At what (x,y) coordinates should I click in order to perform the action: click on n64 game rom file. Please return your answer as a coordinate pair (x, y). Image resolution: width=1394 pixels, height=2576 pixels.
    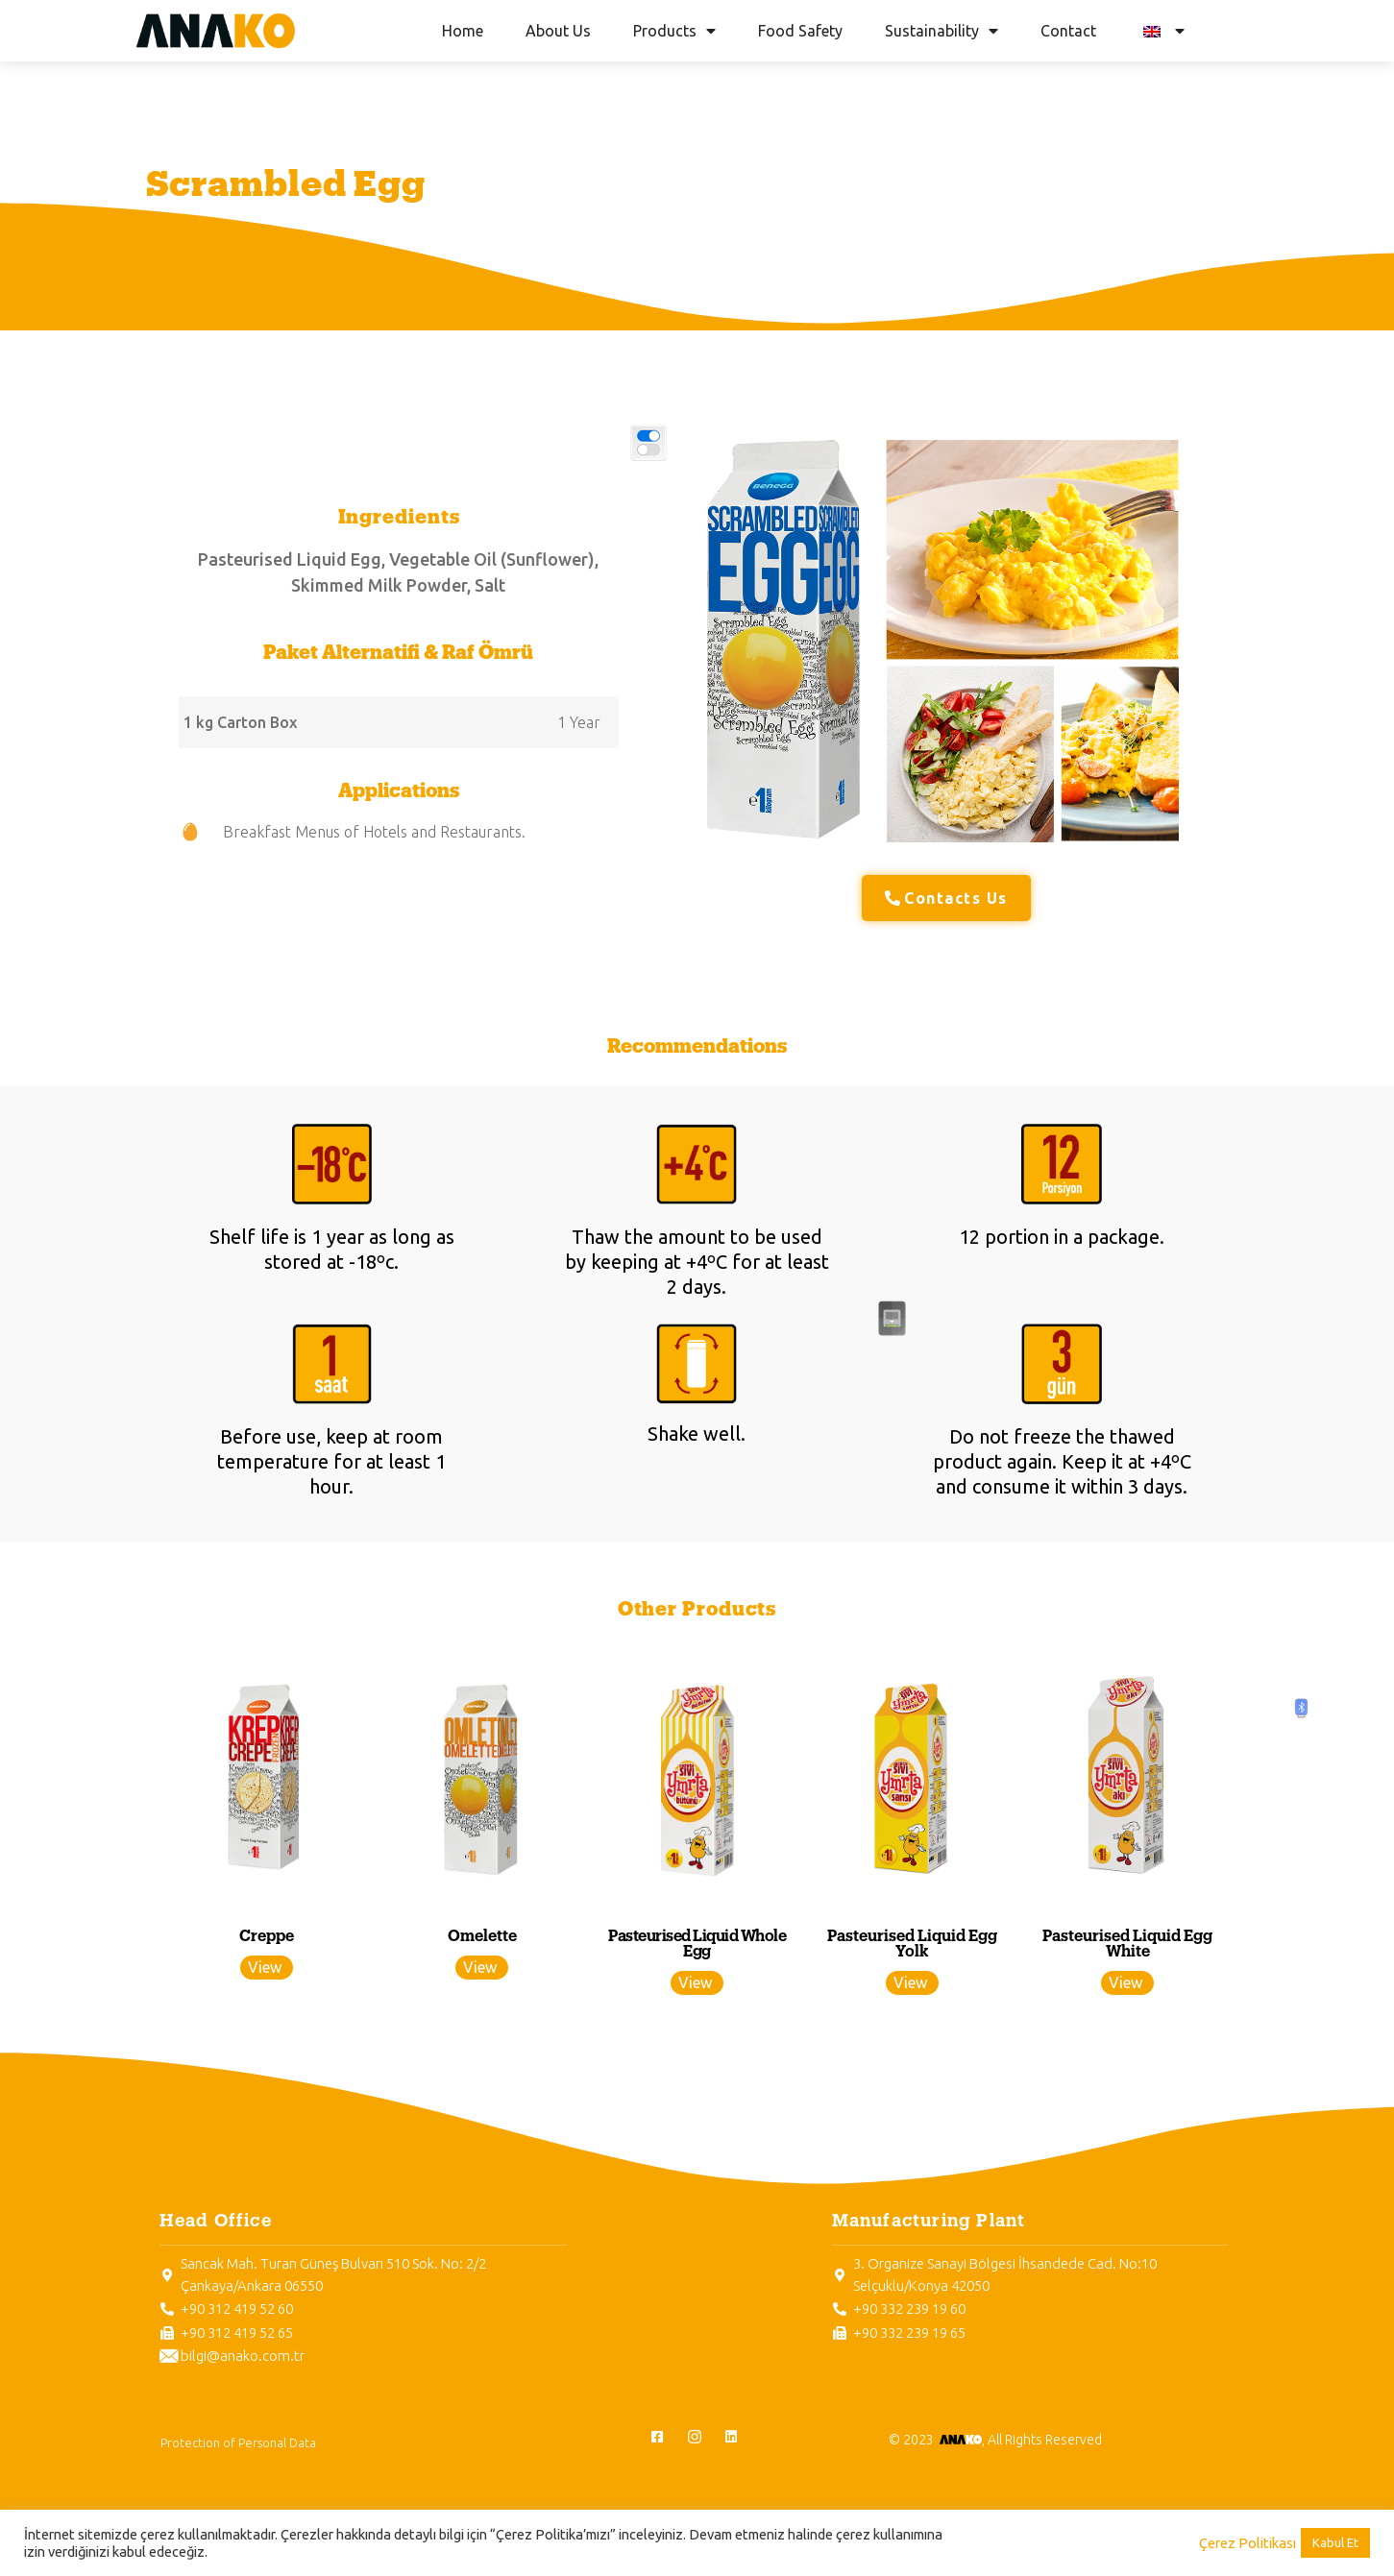
    Looking at the image, I should click on (892, 1318).